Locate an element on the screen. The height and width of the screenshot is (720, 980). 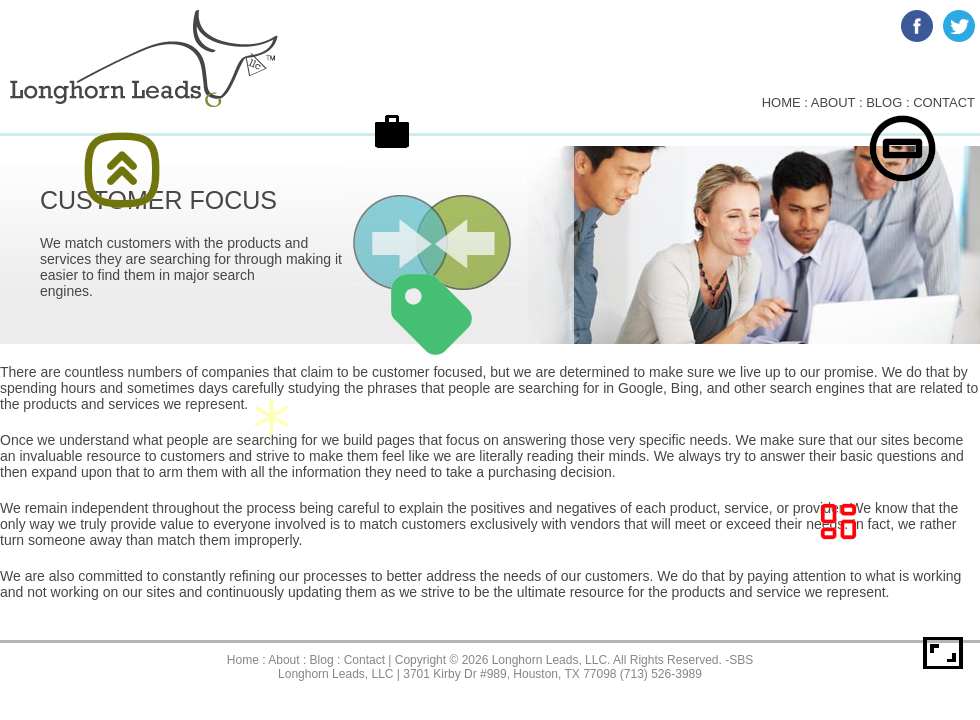
remove or delete an item is located at coordinates (902, 148).